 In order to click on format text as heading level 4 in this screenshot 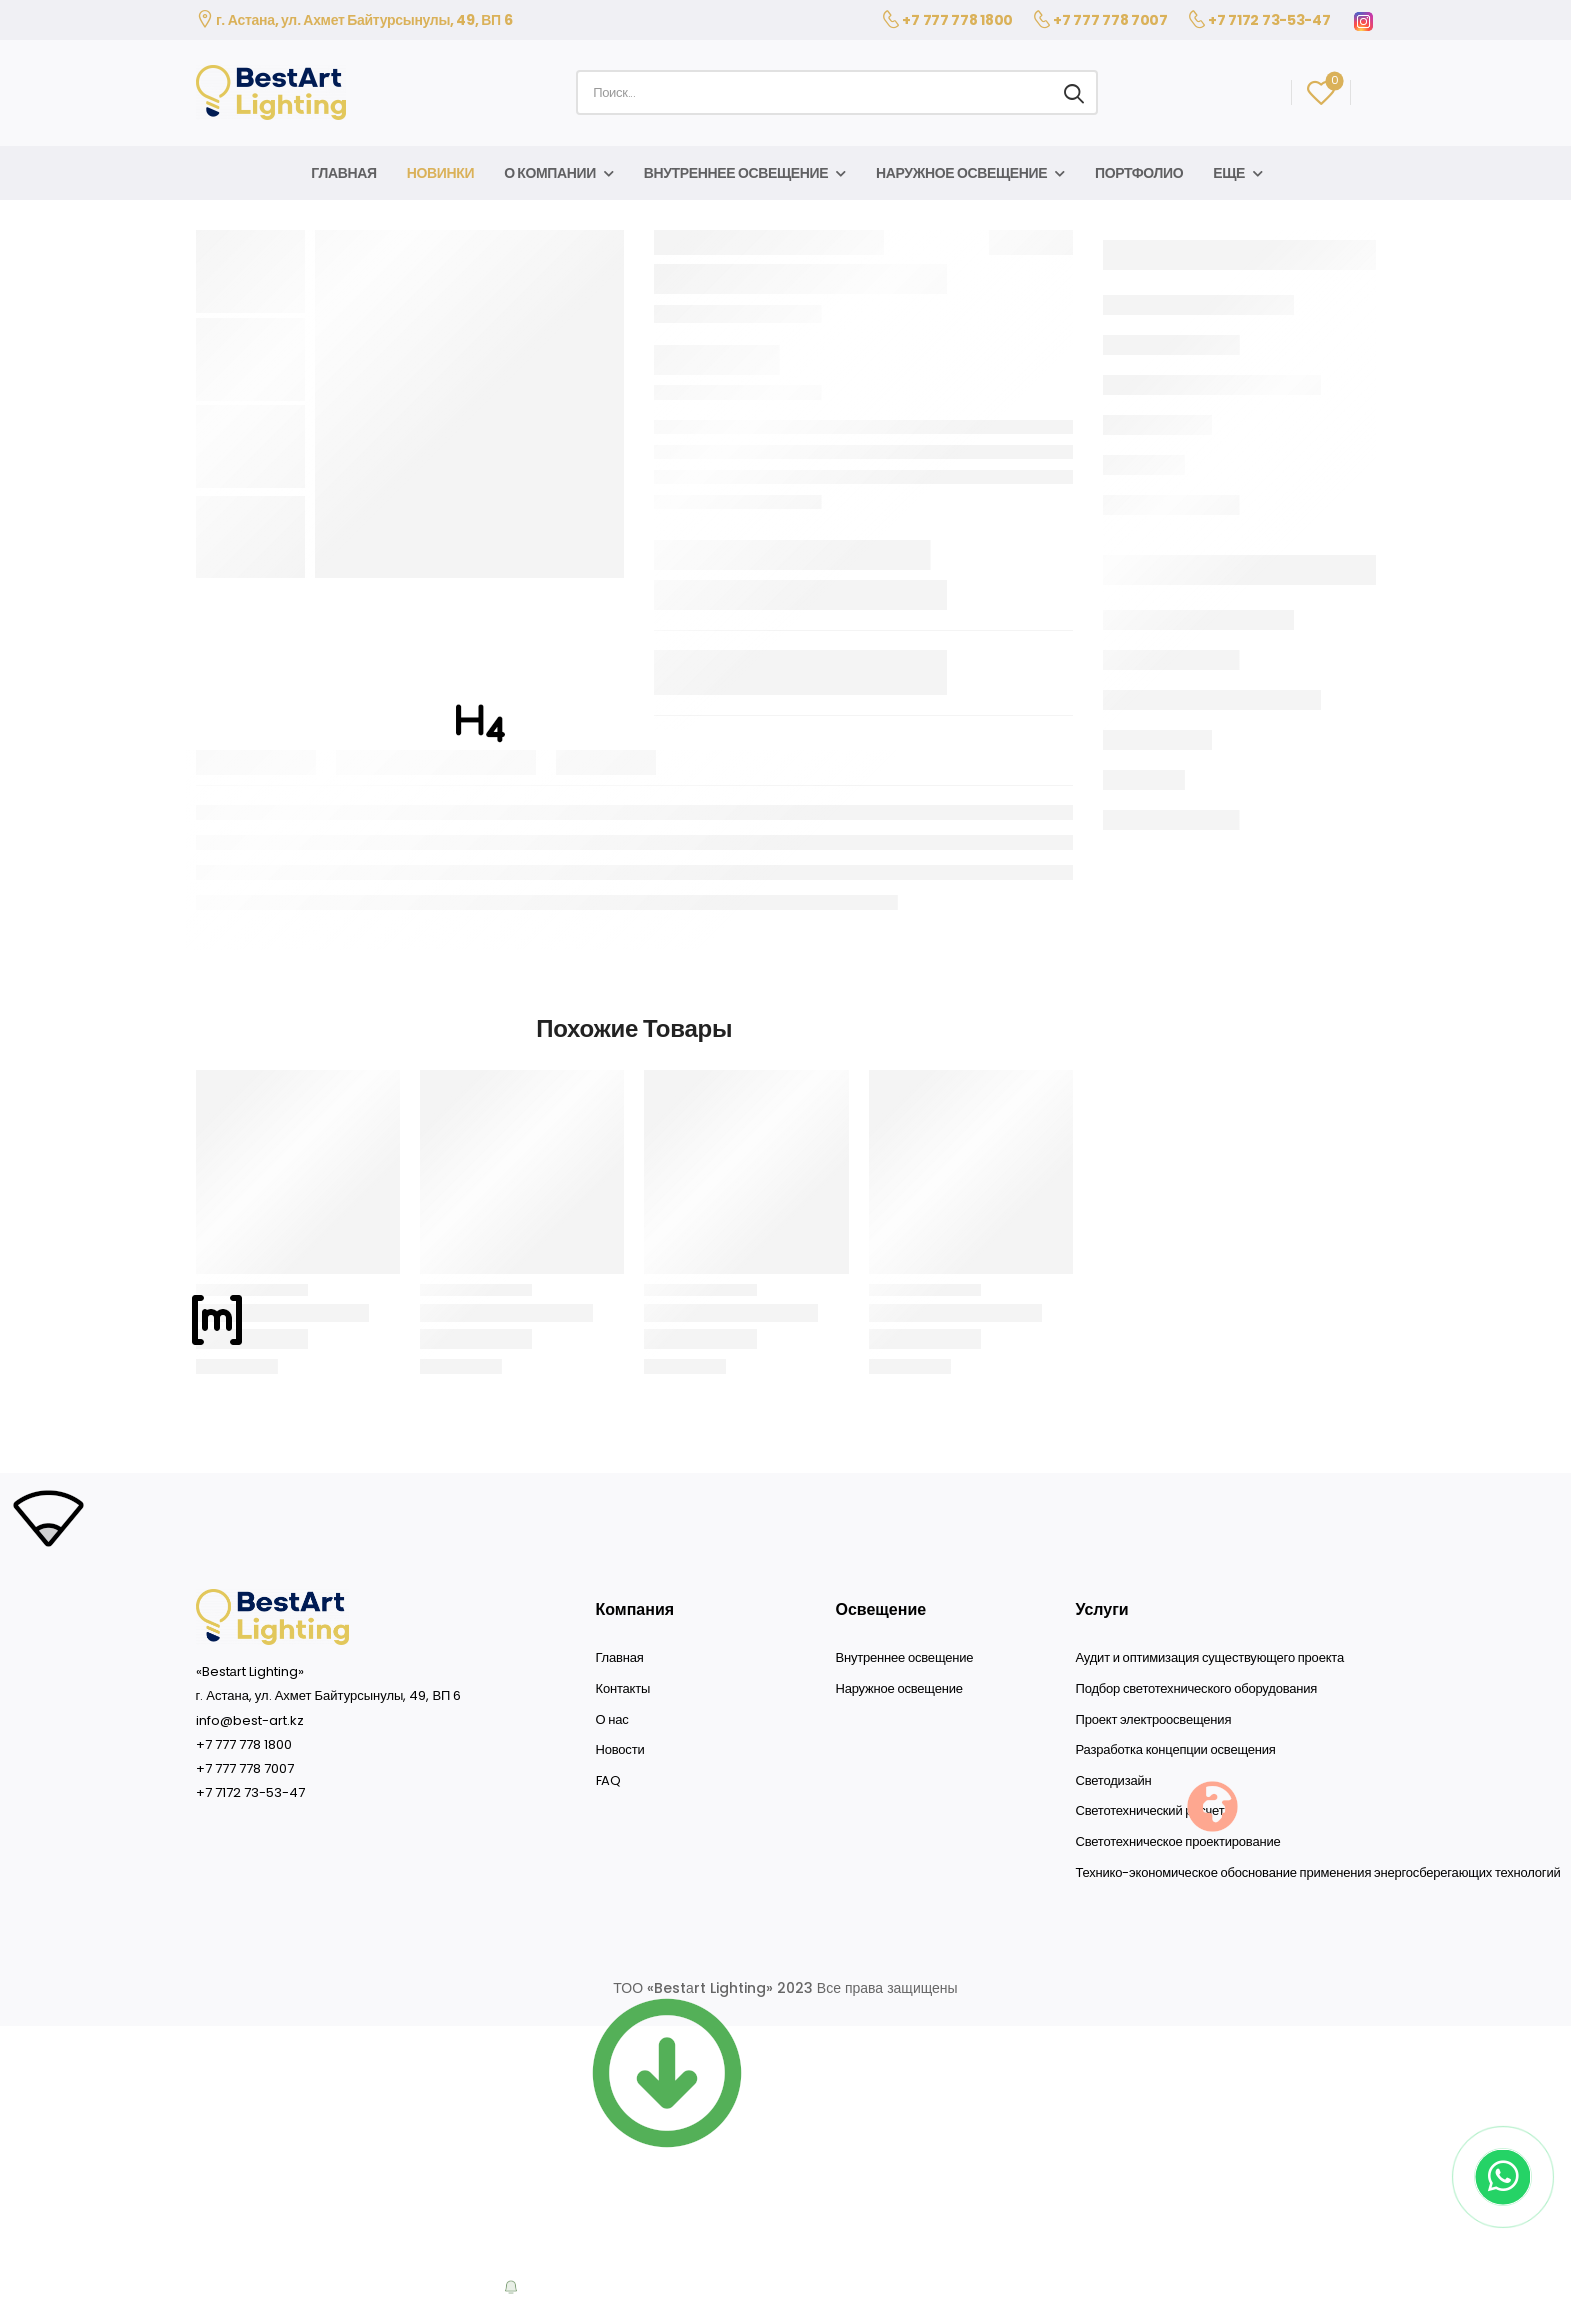, I will do `click(477, 722)`.